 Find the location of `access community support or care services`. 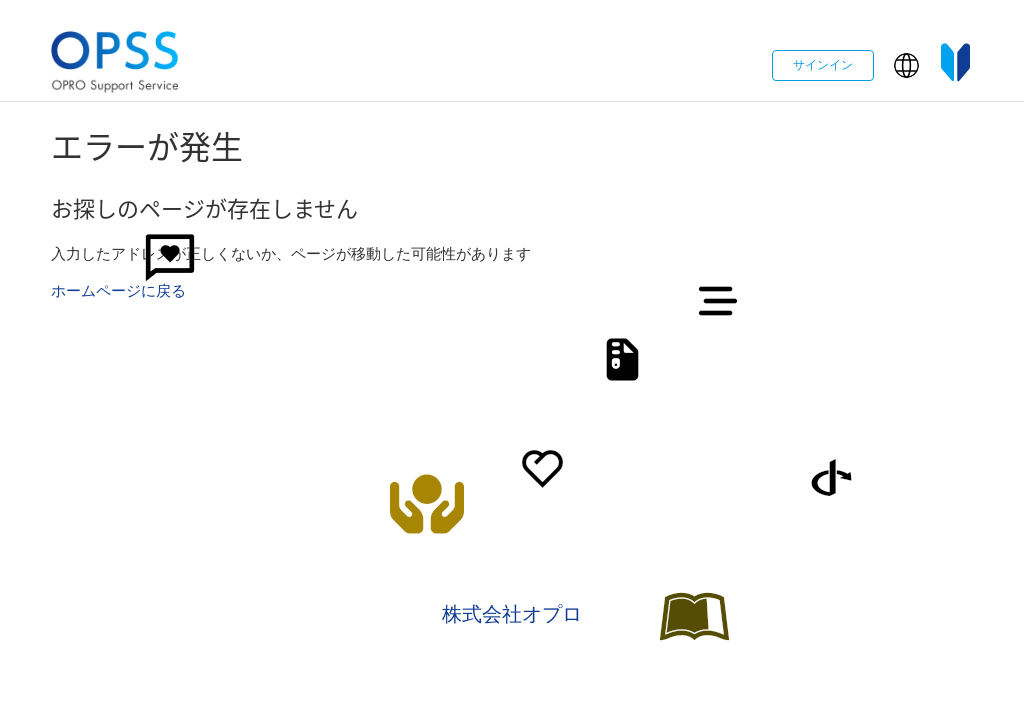

access community support or care services is located at coordinates (427, 504).